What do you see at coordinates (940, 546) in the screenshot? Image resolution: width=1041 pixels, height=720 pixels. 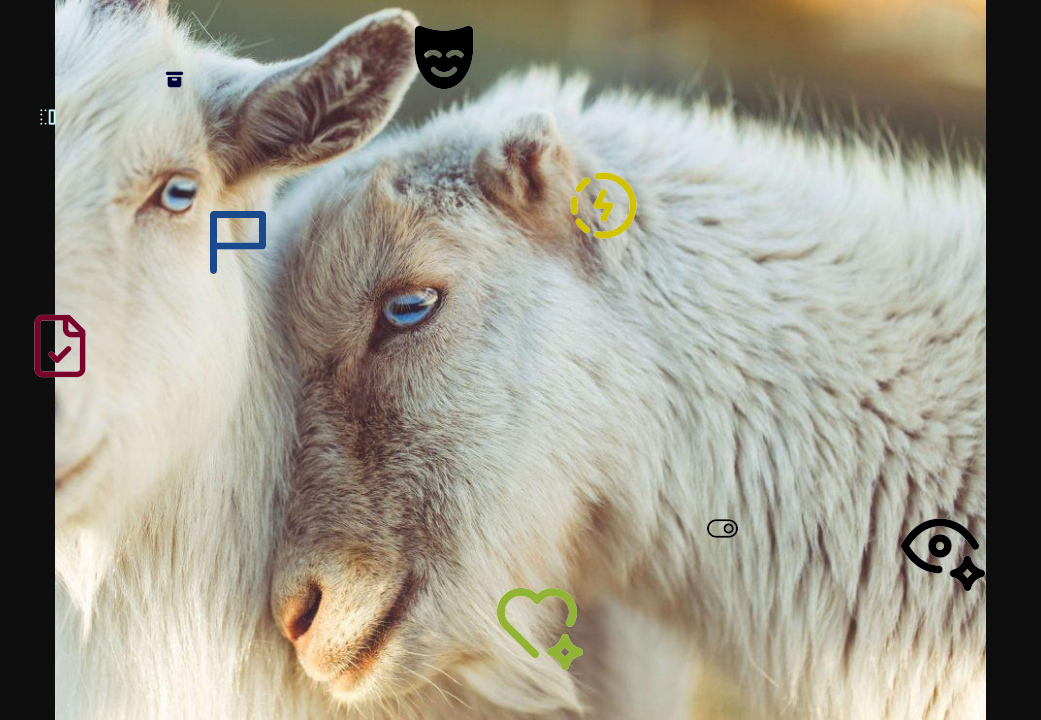 I see `enable smart view or AI-powered visual features` at bounding box center [940, 546].